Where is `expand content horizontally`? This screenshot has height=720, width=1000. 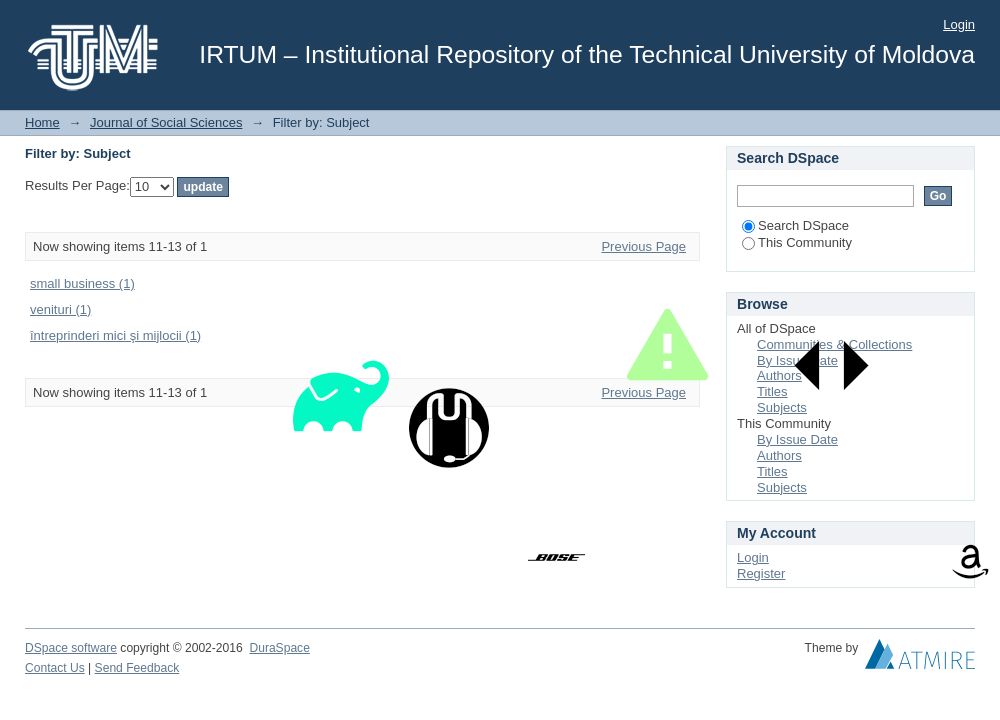 expand content horizontally is located at coordinates (831, 365).